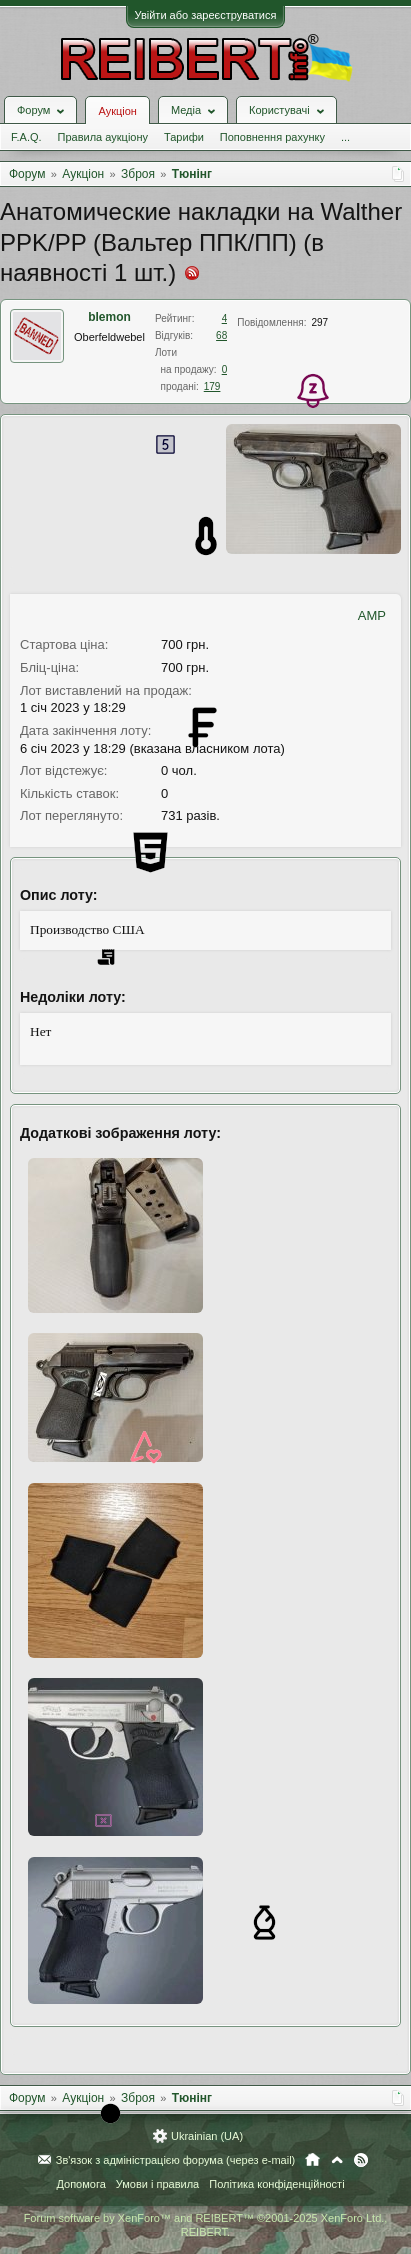  Describe the element at coordinates (150, 852) in the screenshot. I see `HTML5 technology or web standard indicator` at that location.